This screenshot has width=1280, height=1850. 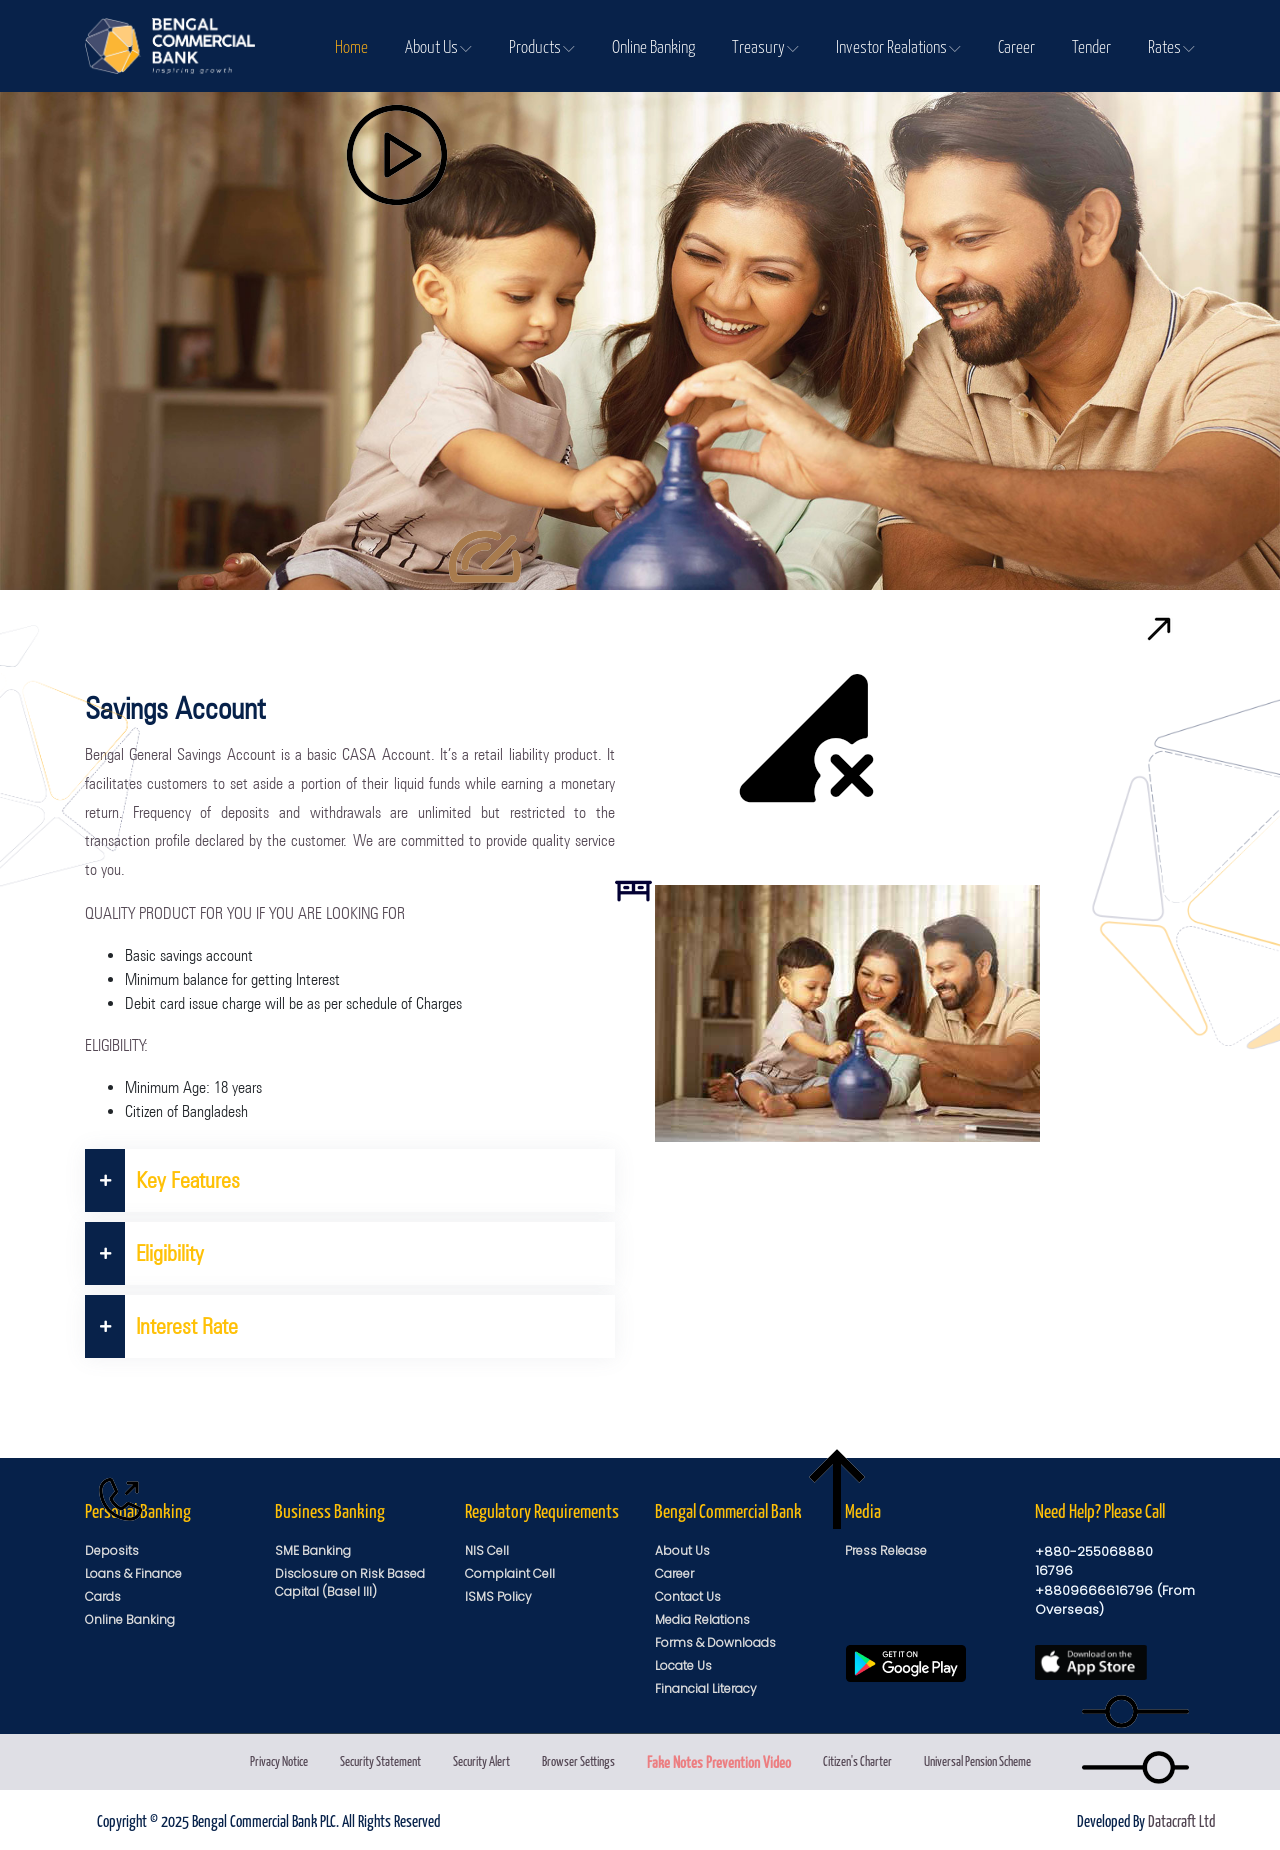 What do you see at coordinates (397, 155) in the screenshot?
I see `play media or video content` at bounding box center [397, 155].